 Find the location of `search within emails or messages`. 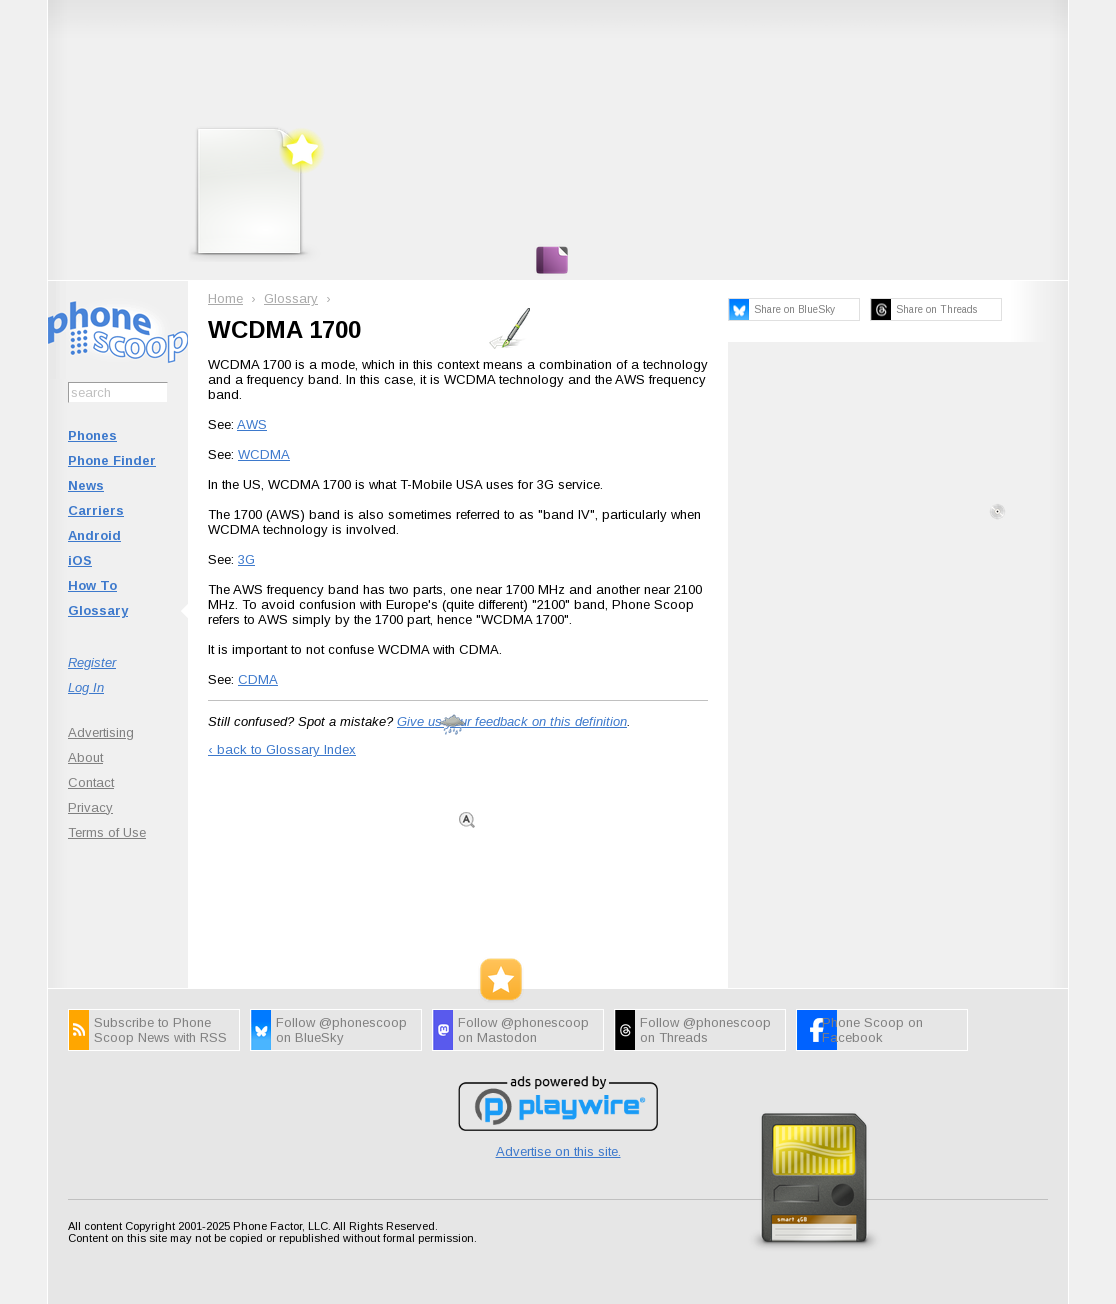

search within emails or messages is located at coordinates (467, 820).